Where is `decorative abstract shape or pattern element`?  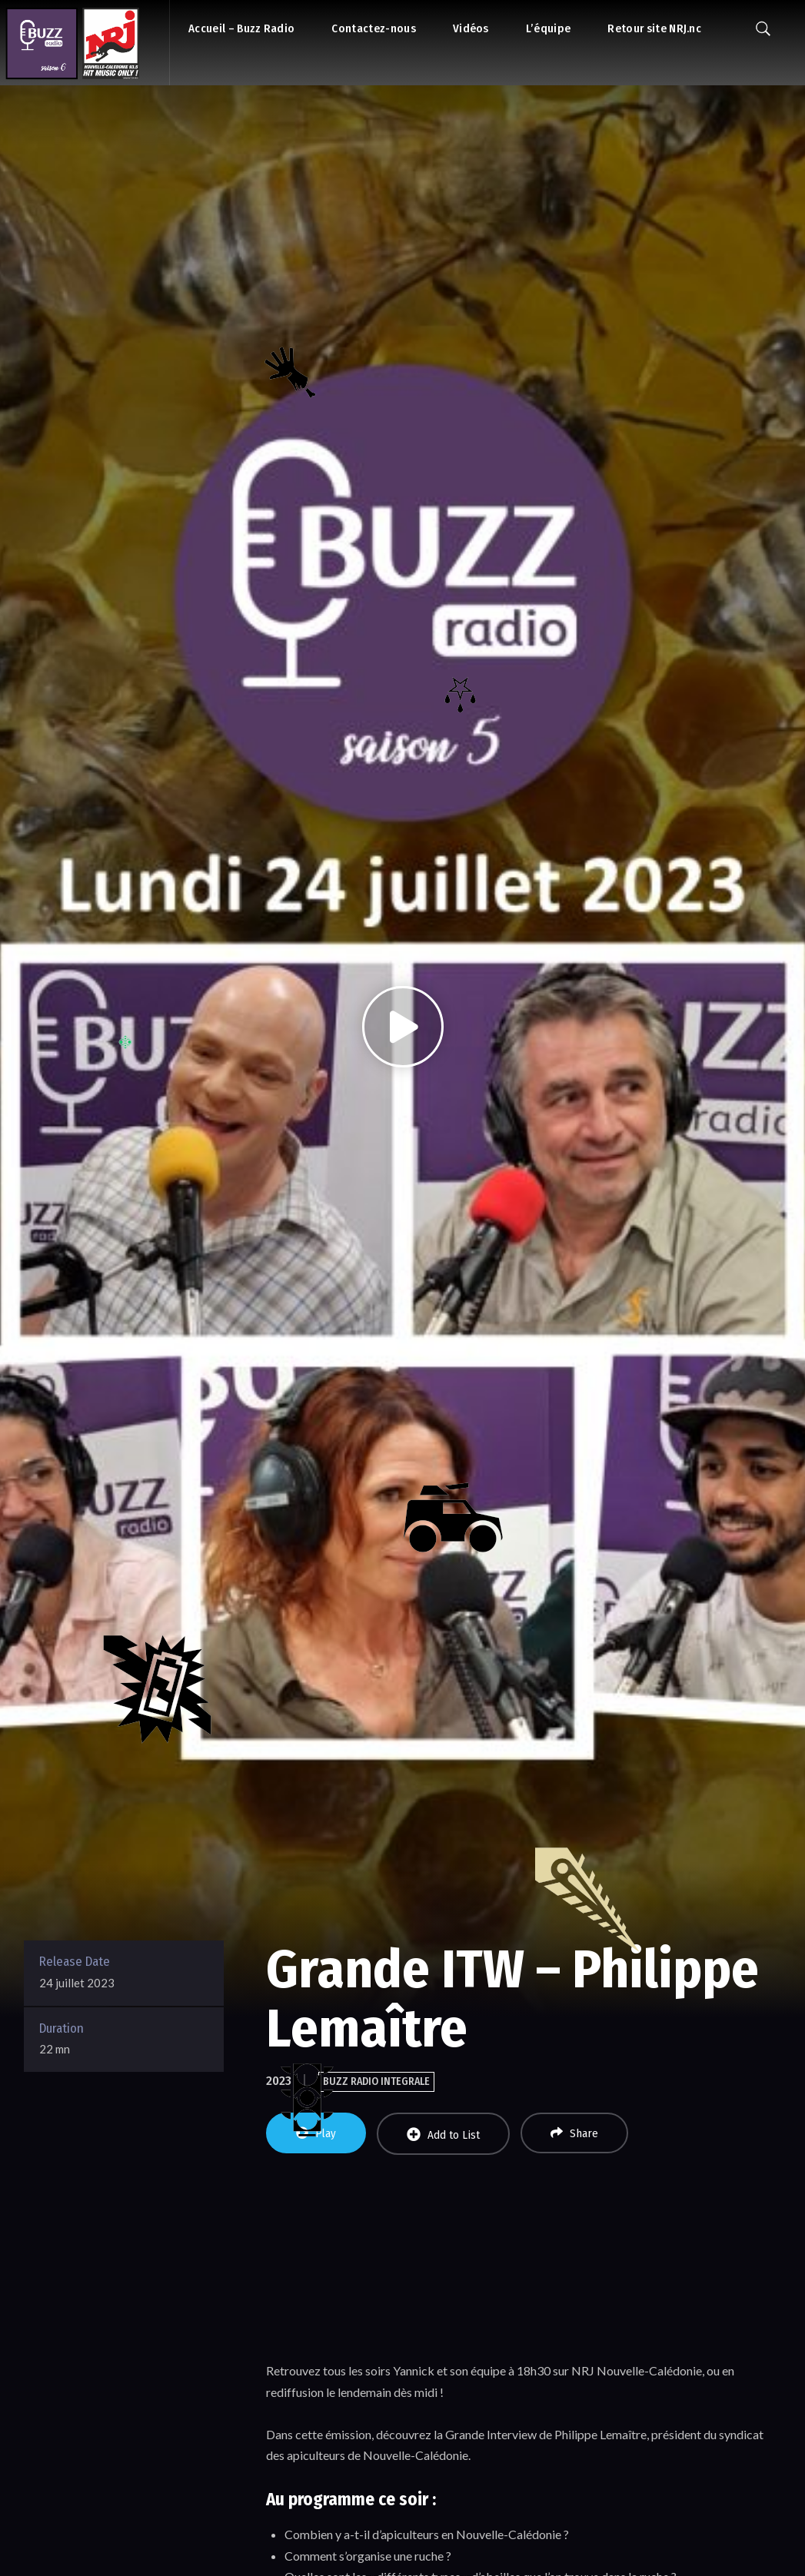 decorative abstract shape or pattern element is located at coordinates (125, 1042).